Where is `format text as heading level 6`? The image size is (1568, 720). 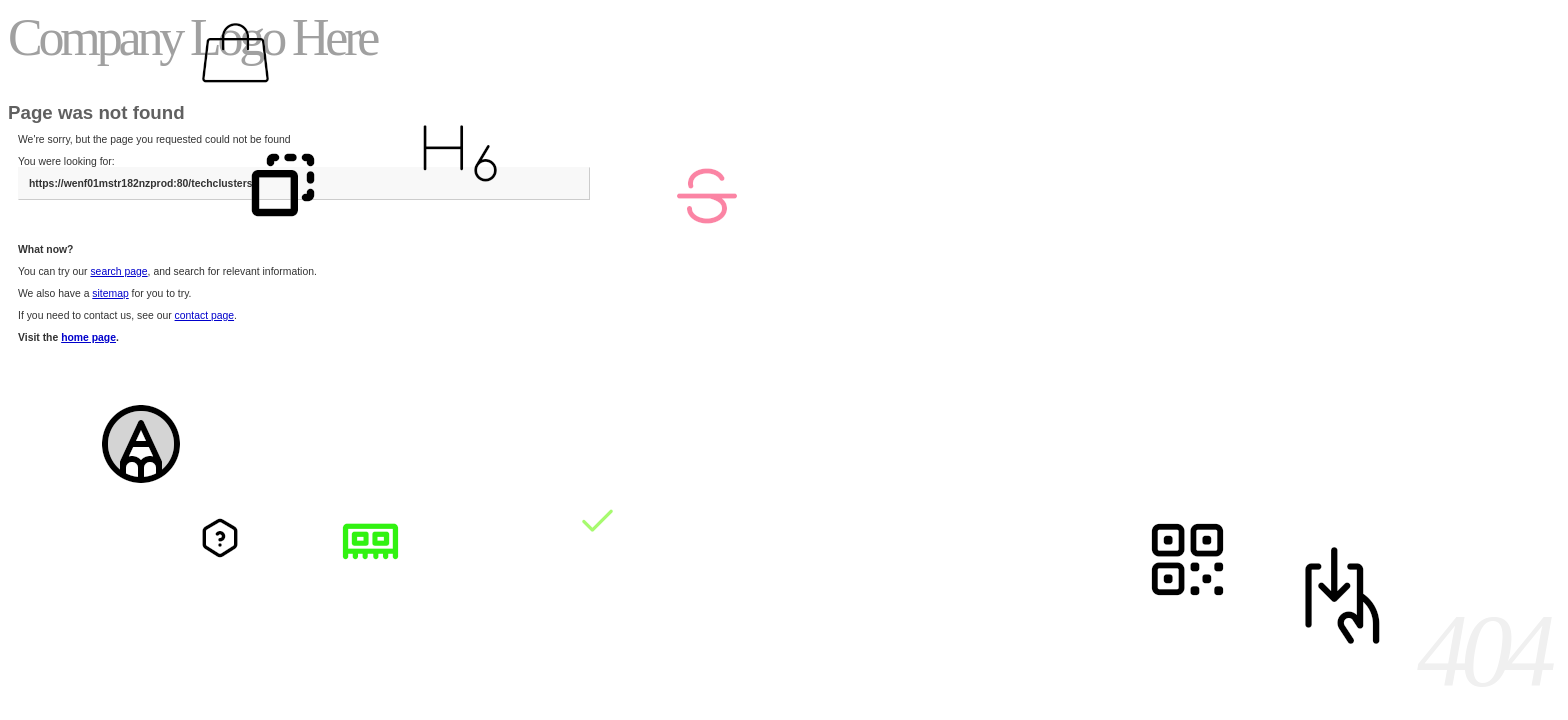
format text as heading level 6 is located at coordinates (456, 152).